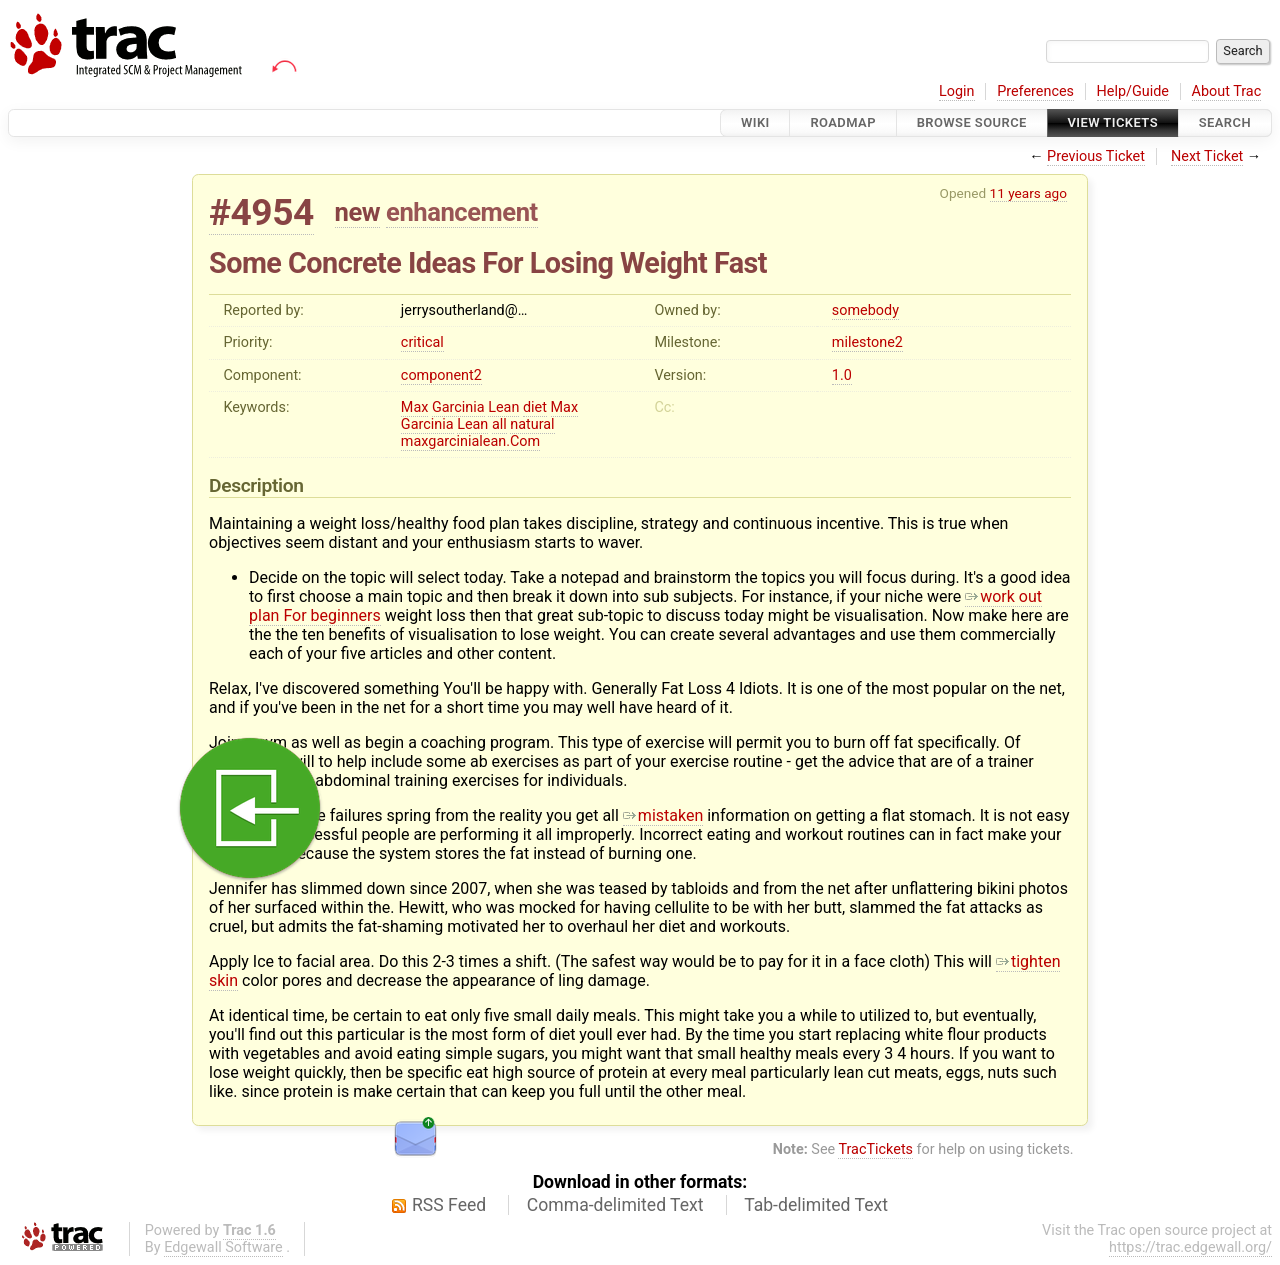  What do you see at coordinates (285, 66) in the screenshot?
I see `undo the last action` at bounding box center [285, 66].